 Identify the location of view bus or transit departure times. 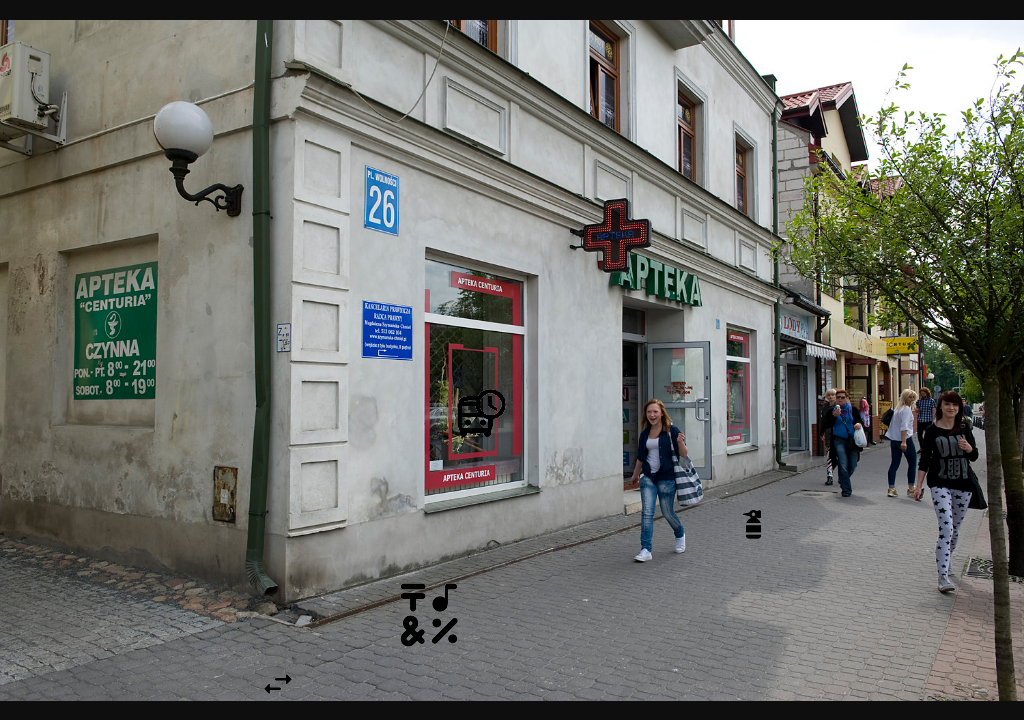
(482, 413).